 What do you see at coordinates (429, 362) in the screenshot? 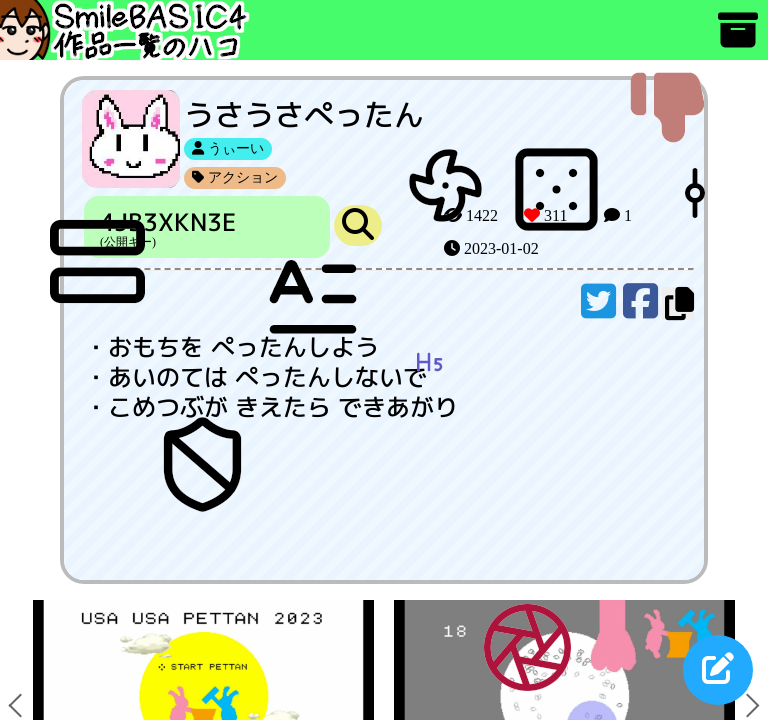
I see `format text as heading level 5` at bounding box center [429, 362].